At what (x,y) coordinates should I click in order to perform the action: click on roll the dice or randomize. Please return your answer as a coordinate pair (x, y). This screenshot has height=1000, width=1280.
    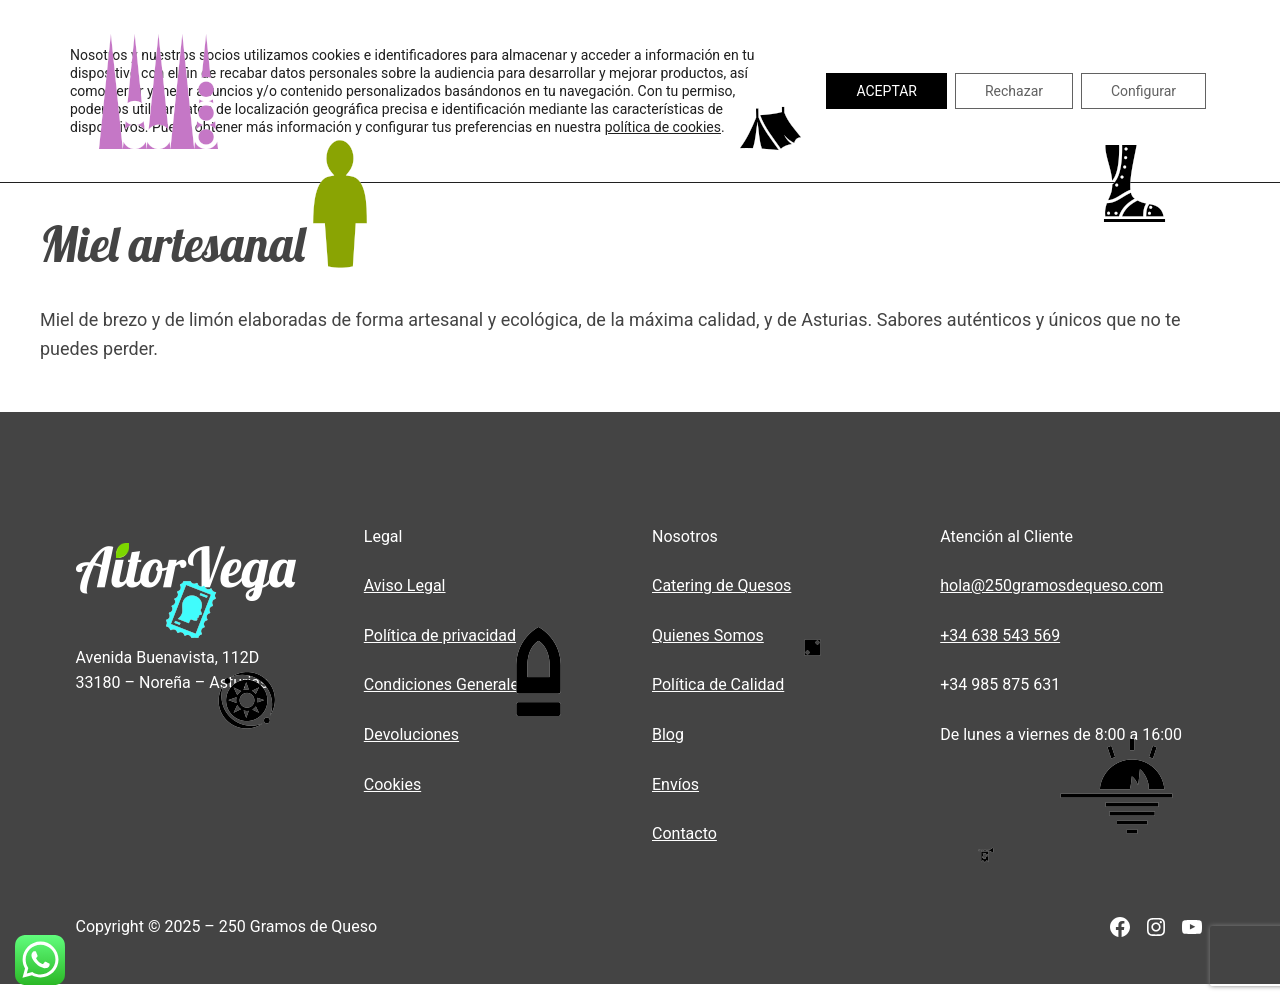
    Looking at the image, I should click on (812, 647).